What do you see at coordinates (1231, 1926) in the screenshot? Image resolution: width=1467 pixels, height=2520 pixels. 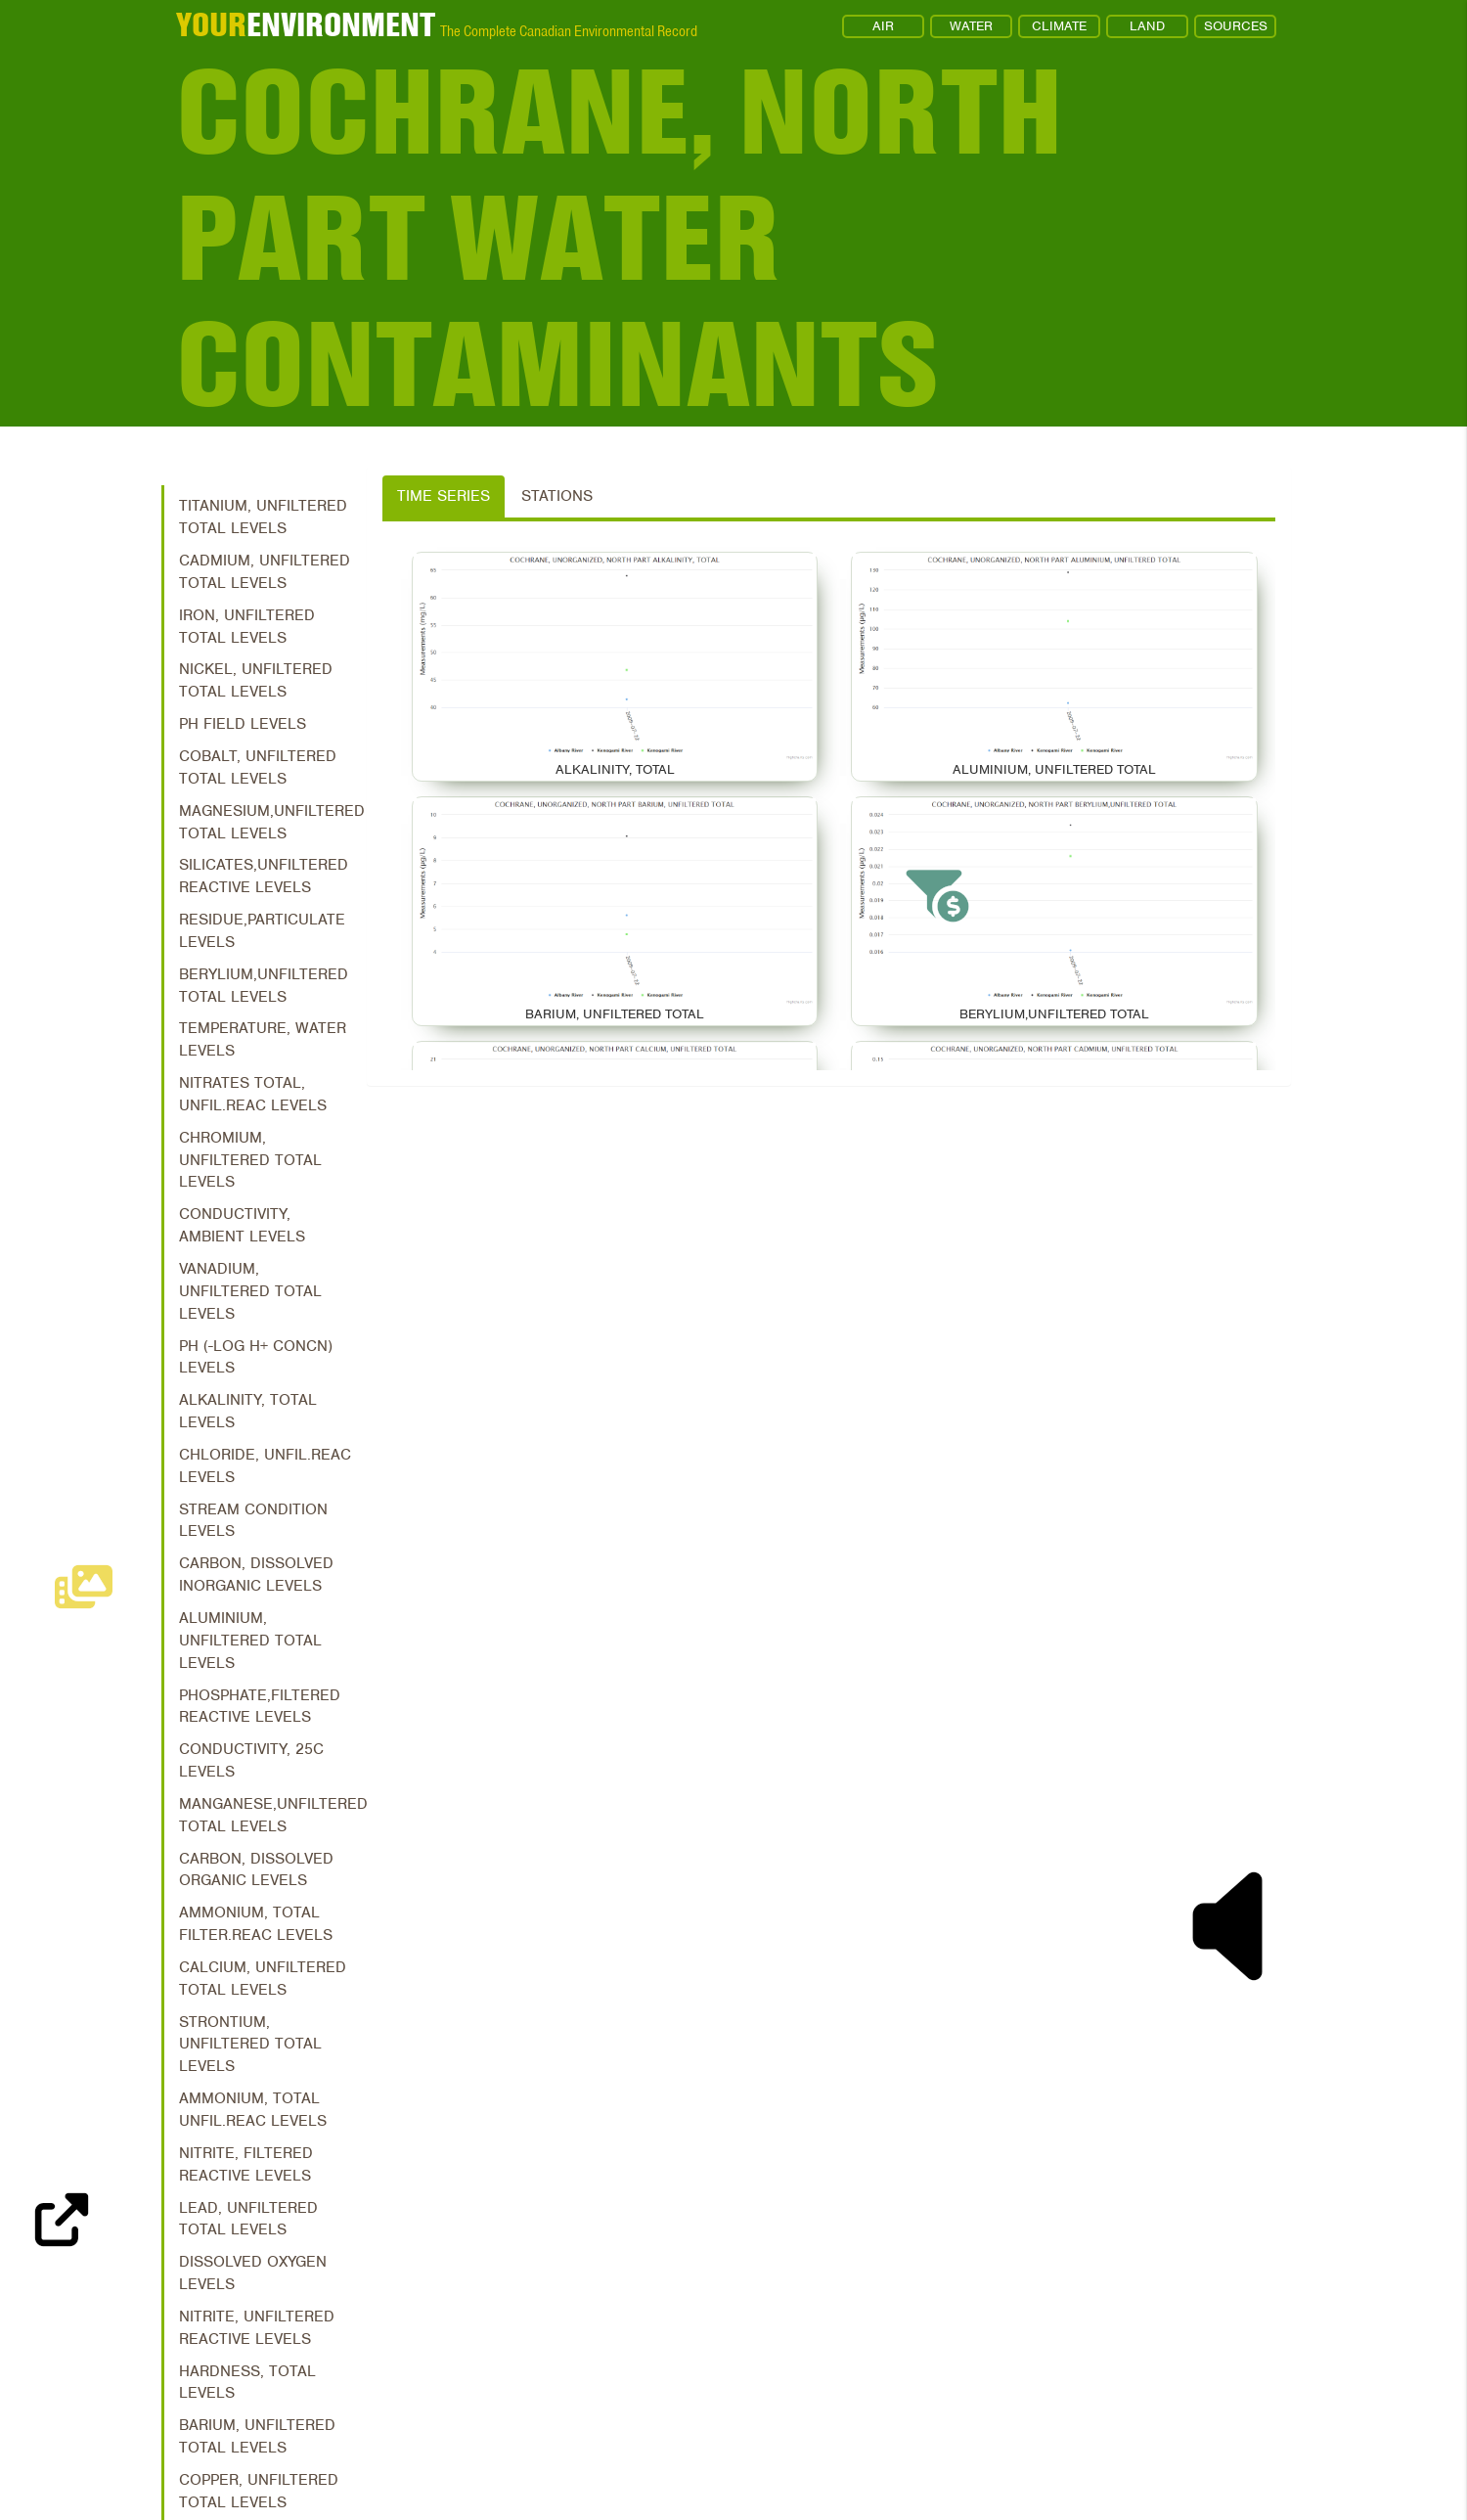 I see `mute or unmute audio` at bounding box center [1231, 1926].